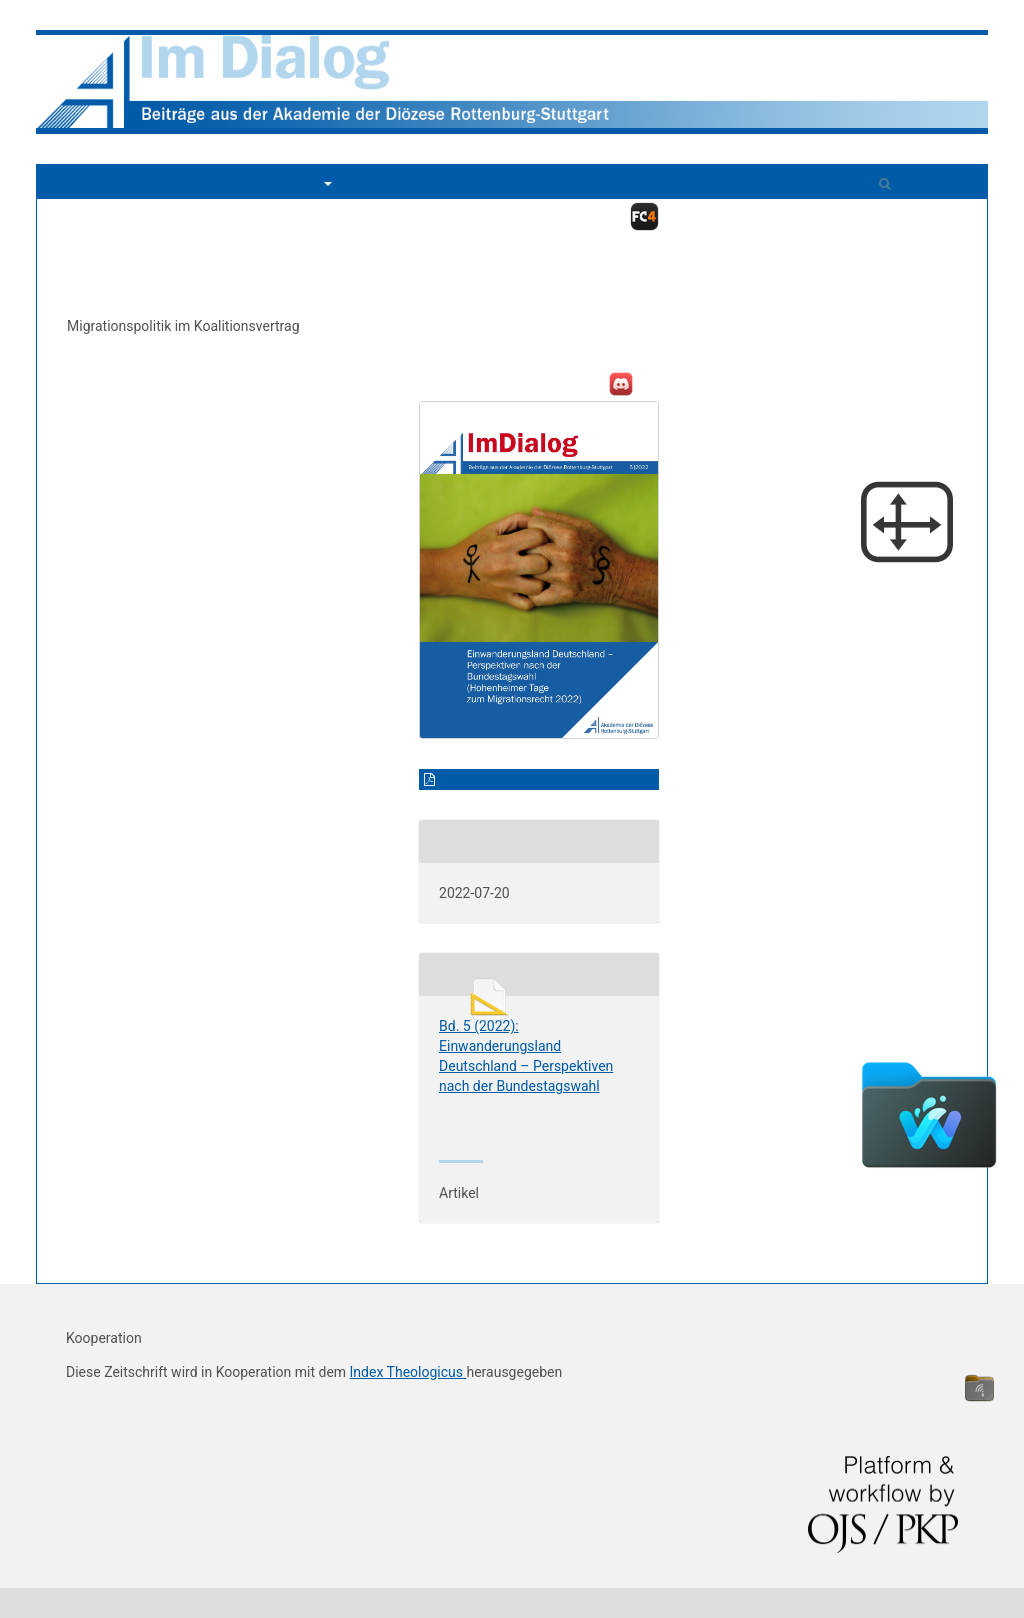 Image resolution: width=1024 pixels, height=1618 pixels. I want to click on open your insync synced folder, so click(979, 1387).